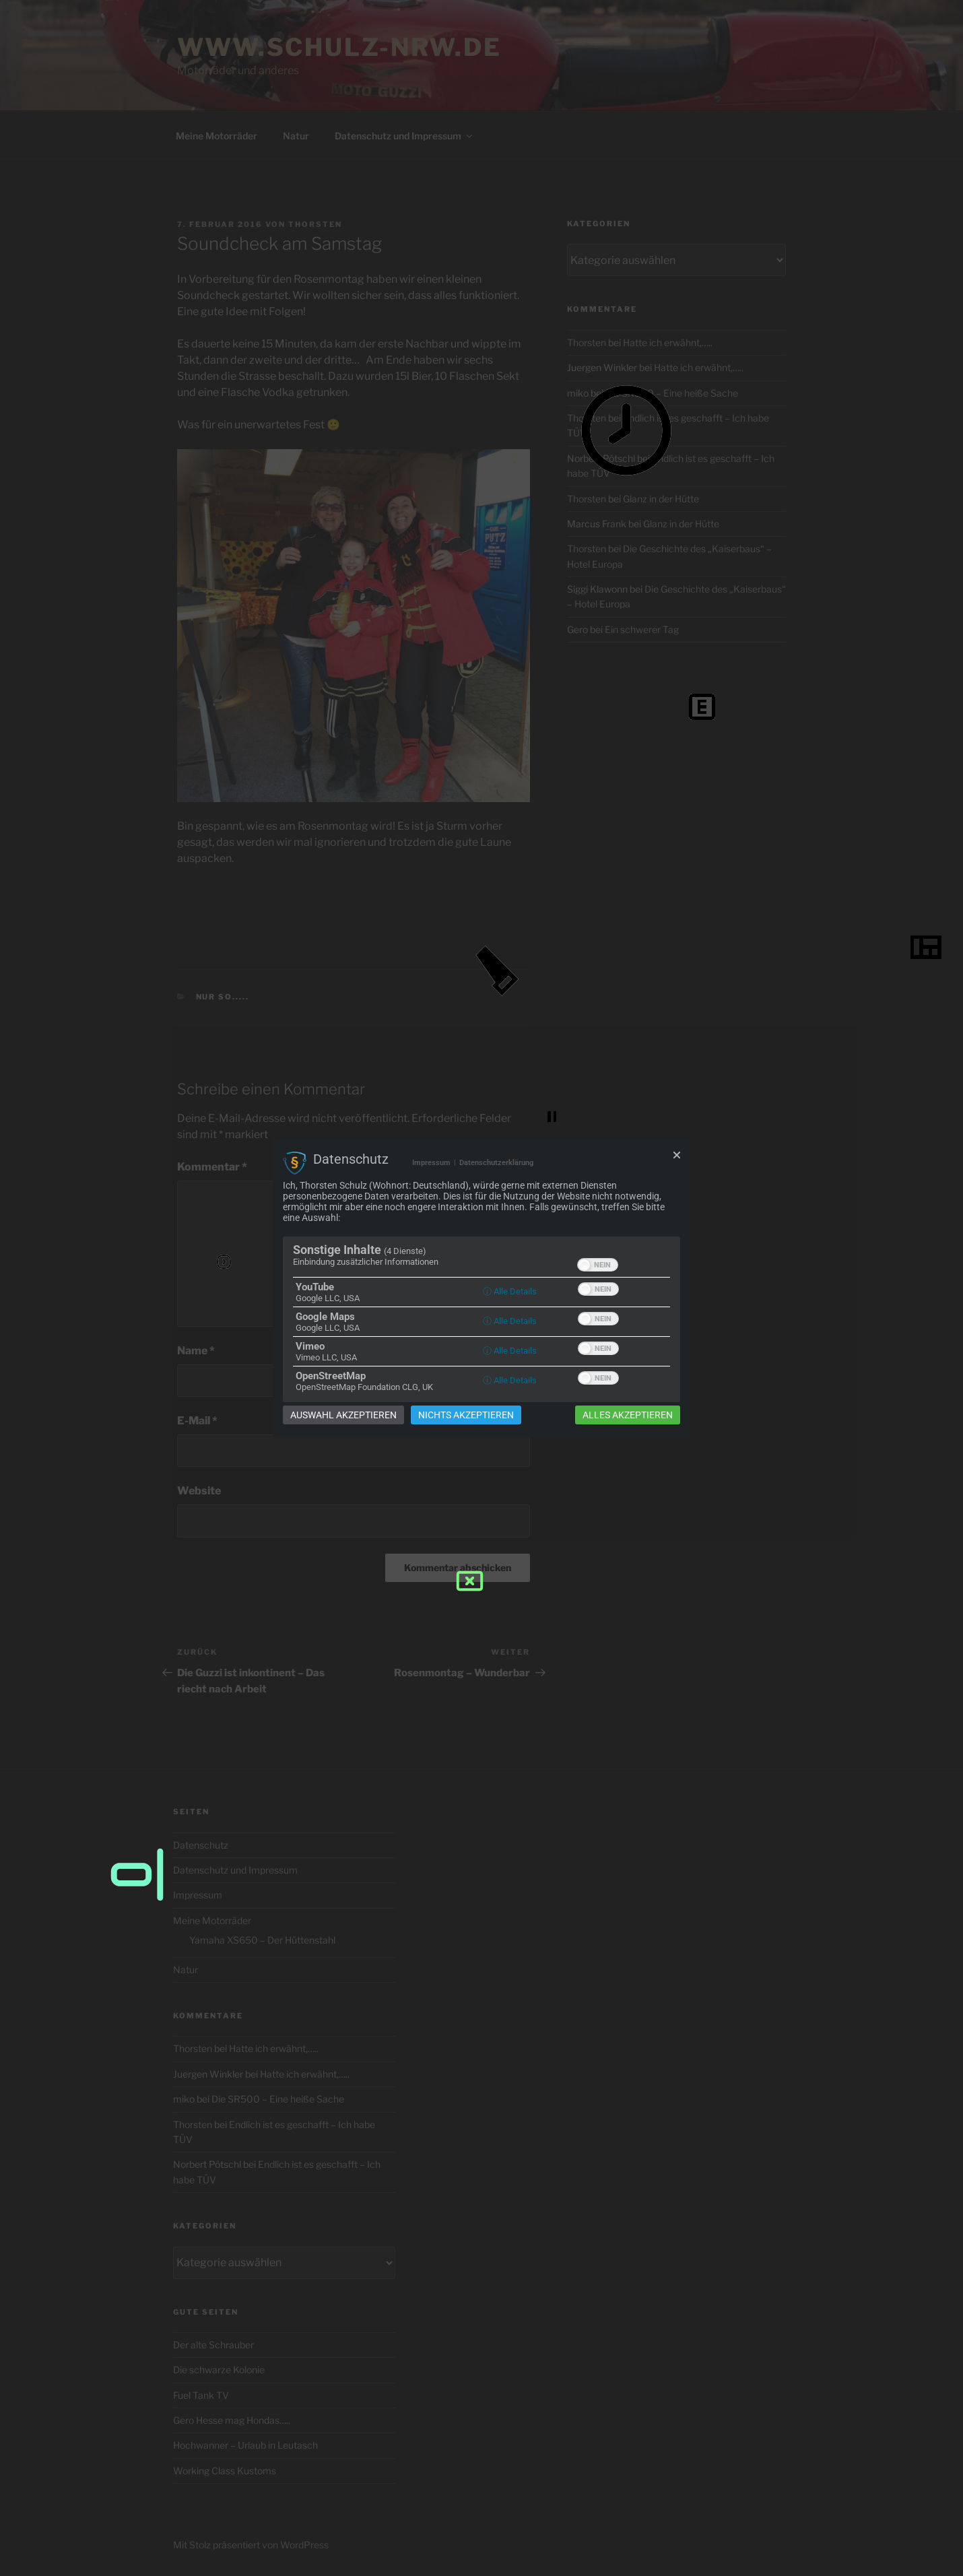  Describe the element at coordinates (925, 948) in the screenshot. I see `switch to quilt or mosaic layout view` at that location.